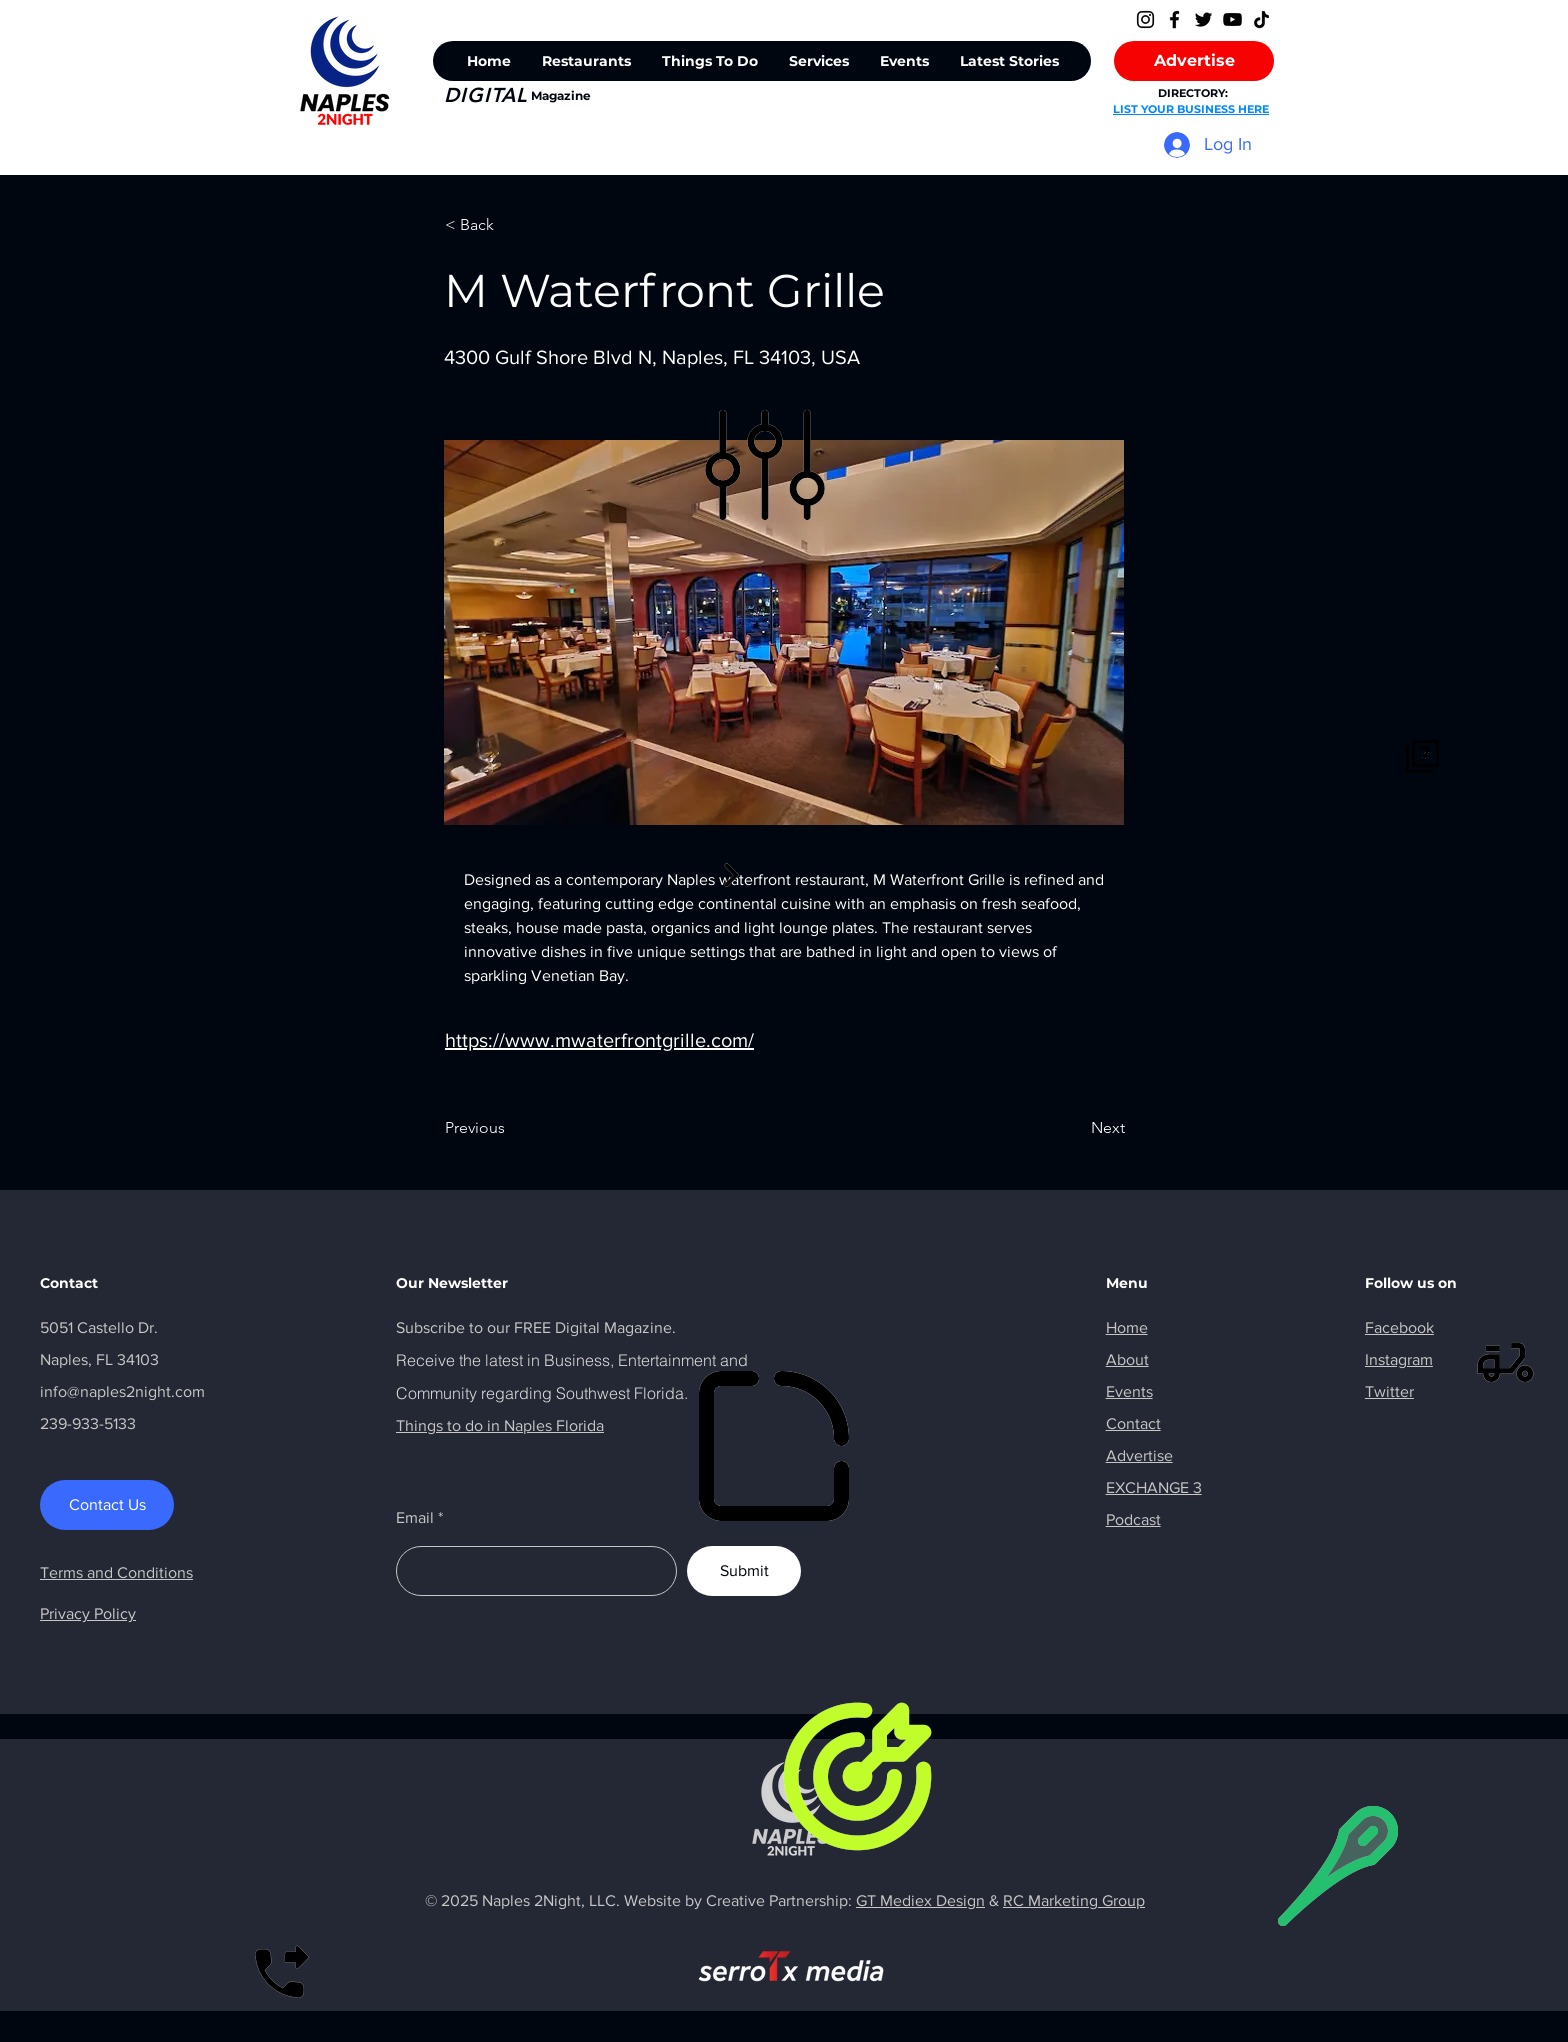 Image resolution: width=1568 pixels, height=2042 pixels. Describe the element at coordinates (765, 465) in the screenshot. I see `adjust settings or preferences` at that location.